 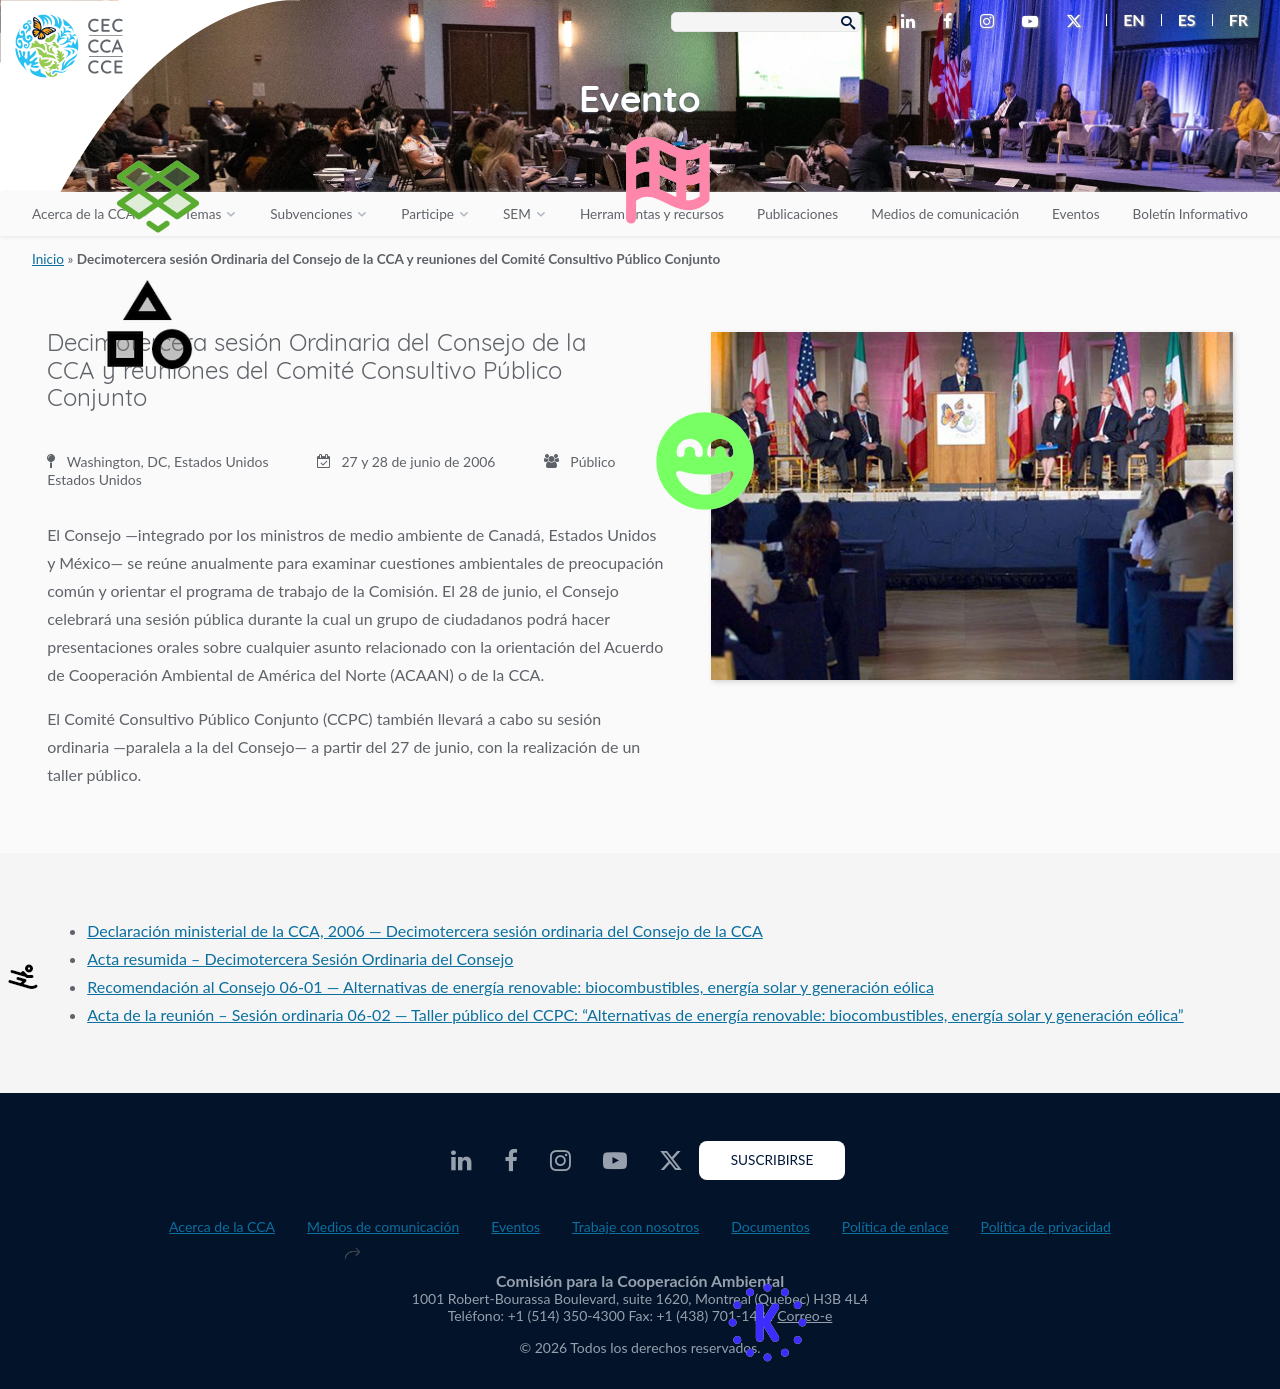 What do you see at coordinates (705, 461) in the screenshot?
I see `add a reaction to a message` at bounding box center [705, 461].